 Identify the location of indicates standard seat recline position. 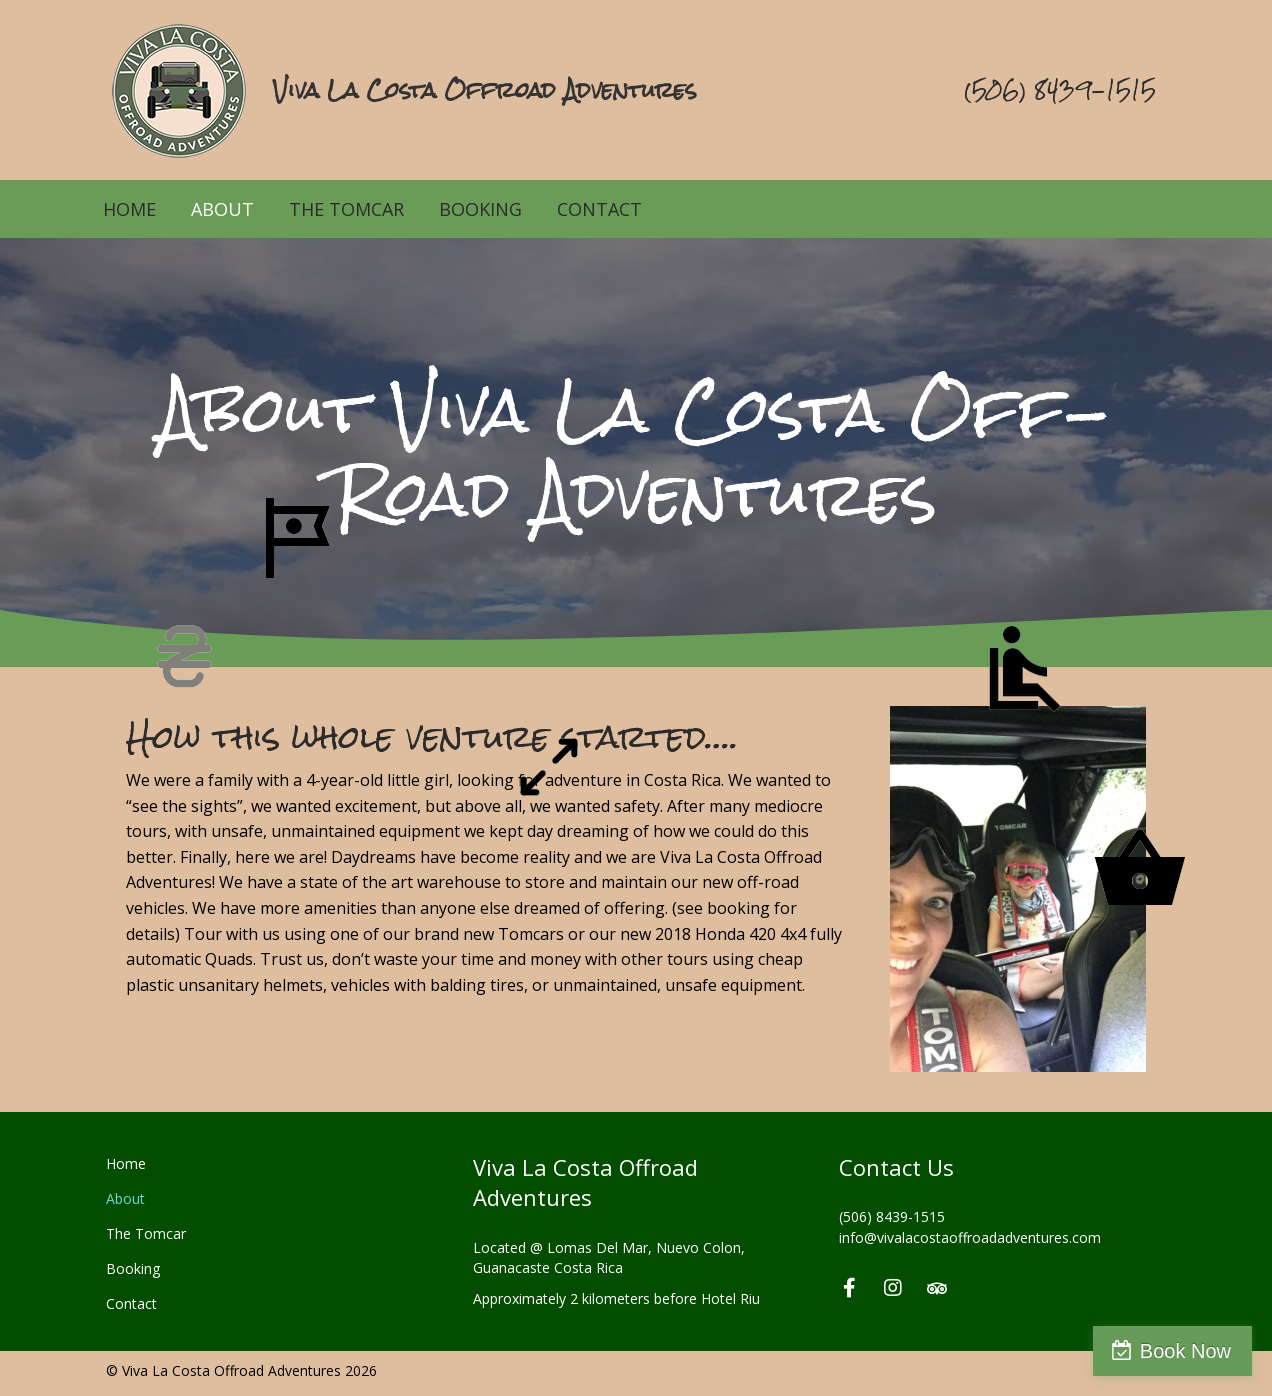
(1025, 670).